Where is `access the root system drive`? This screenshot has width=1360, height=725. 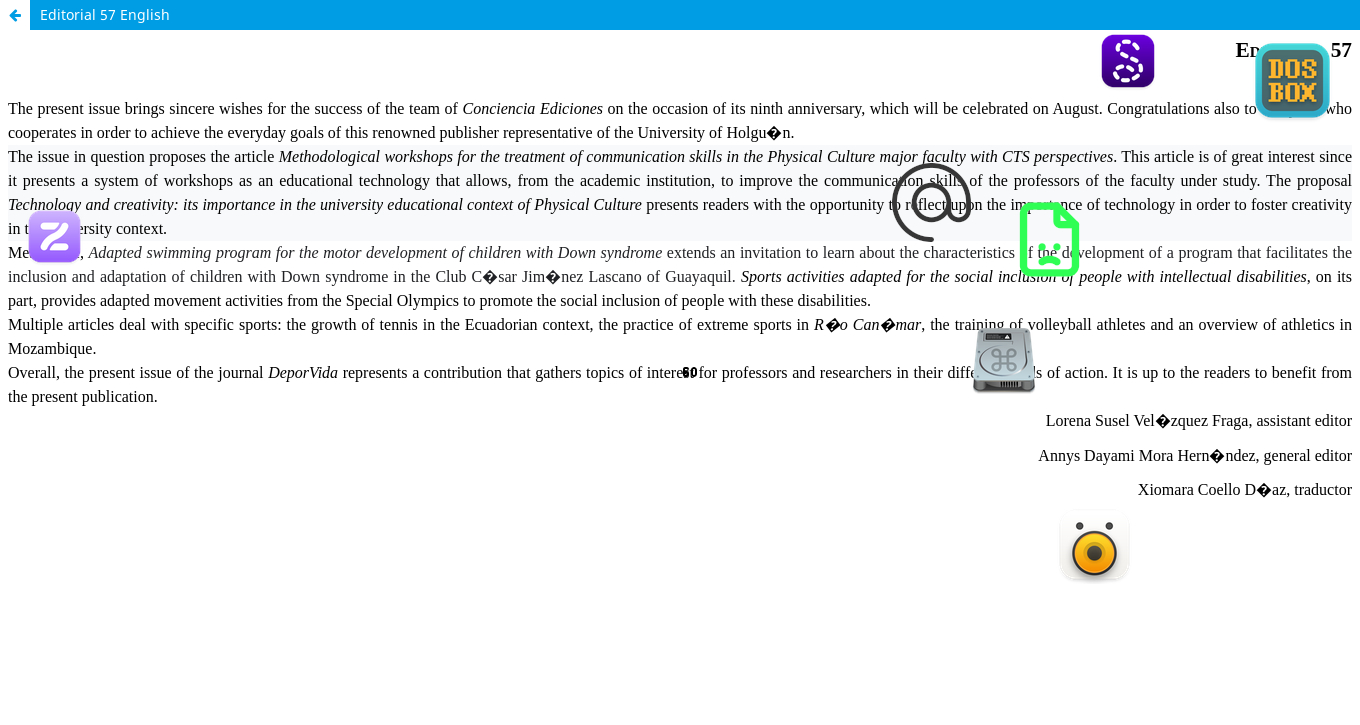
access the root system drive is located at coordinates (1004, 360).